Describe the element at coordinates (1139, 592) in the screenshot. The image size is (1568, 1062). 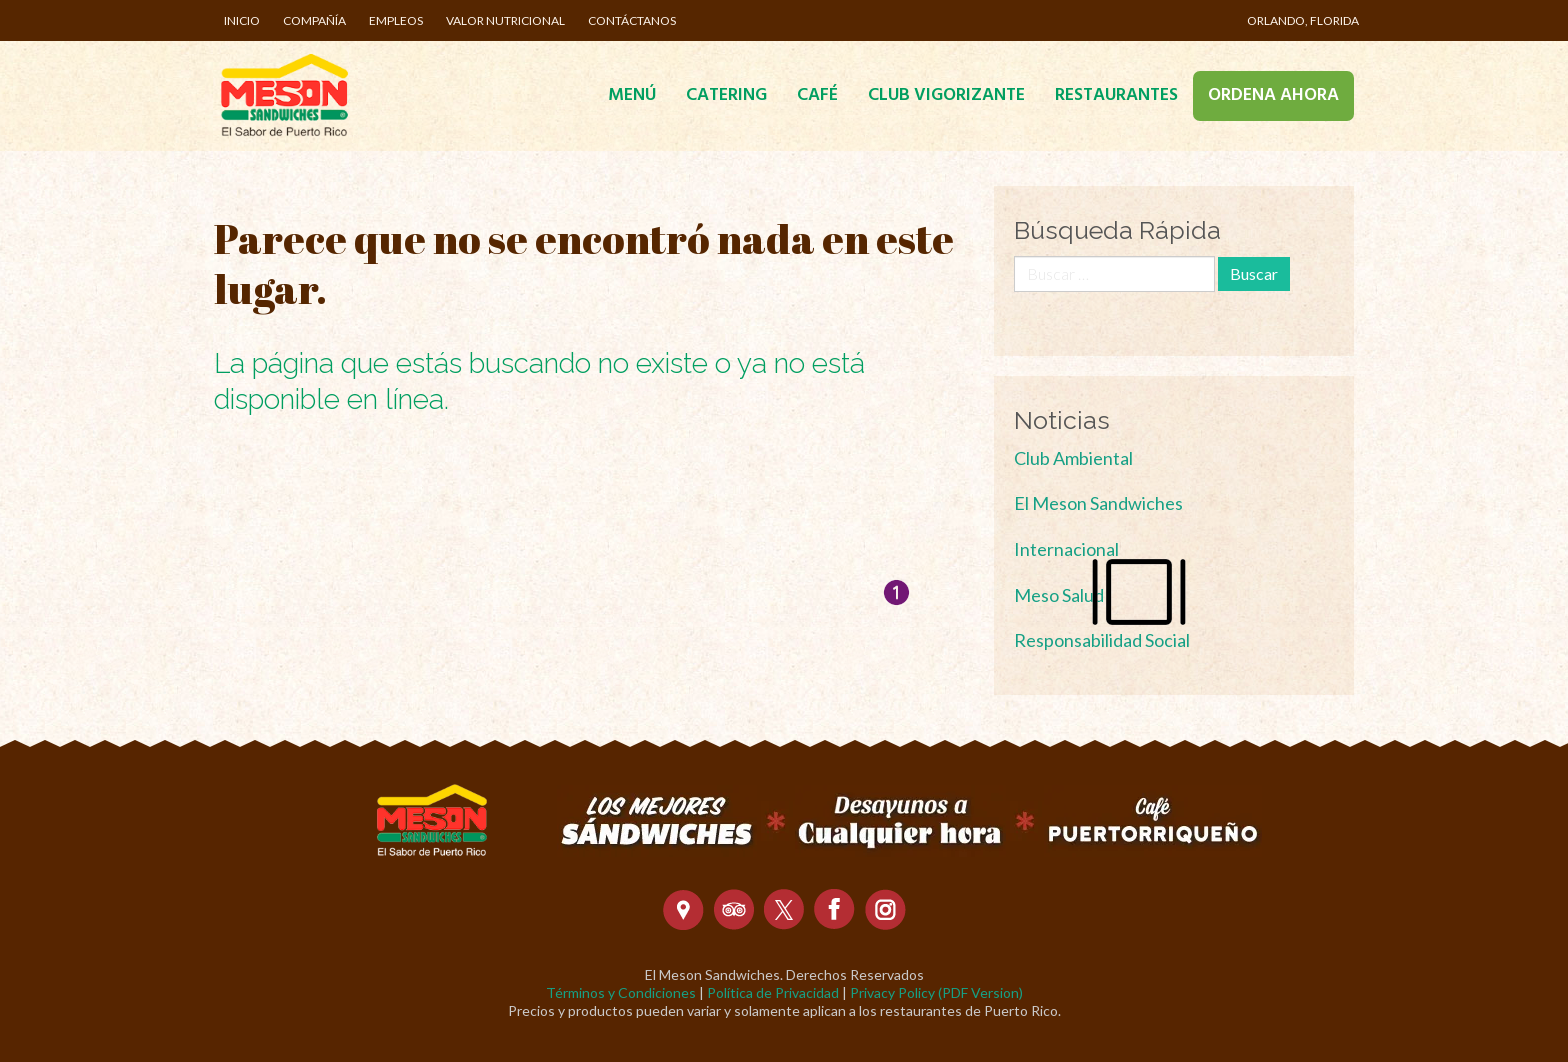
I see `start a slideshow presentation` at that location.